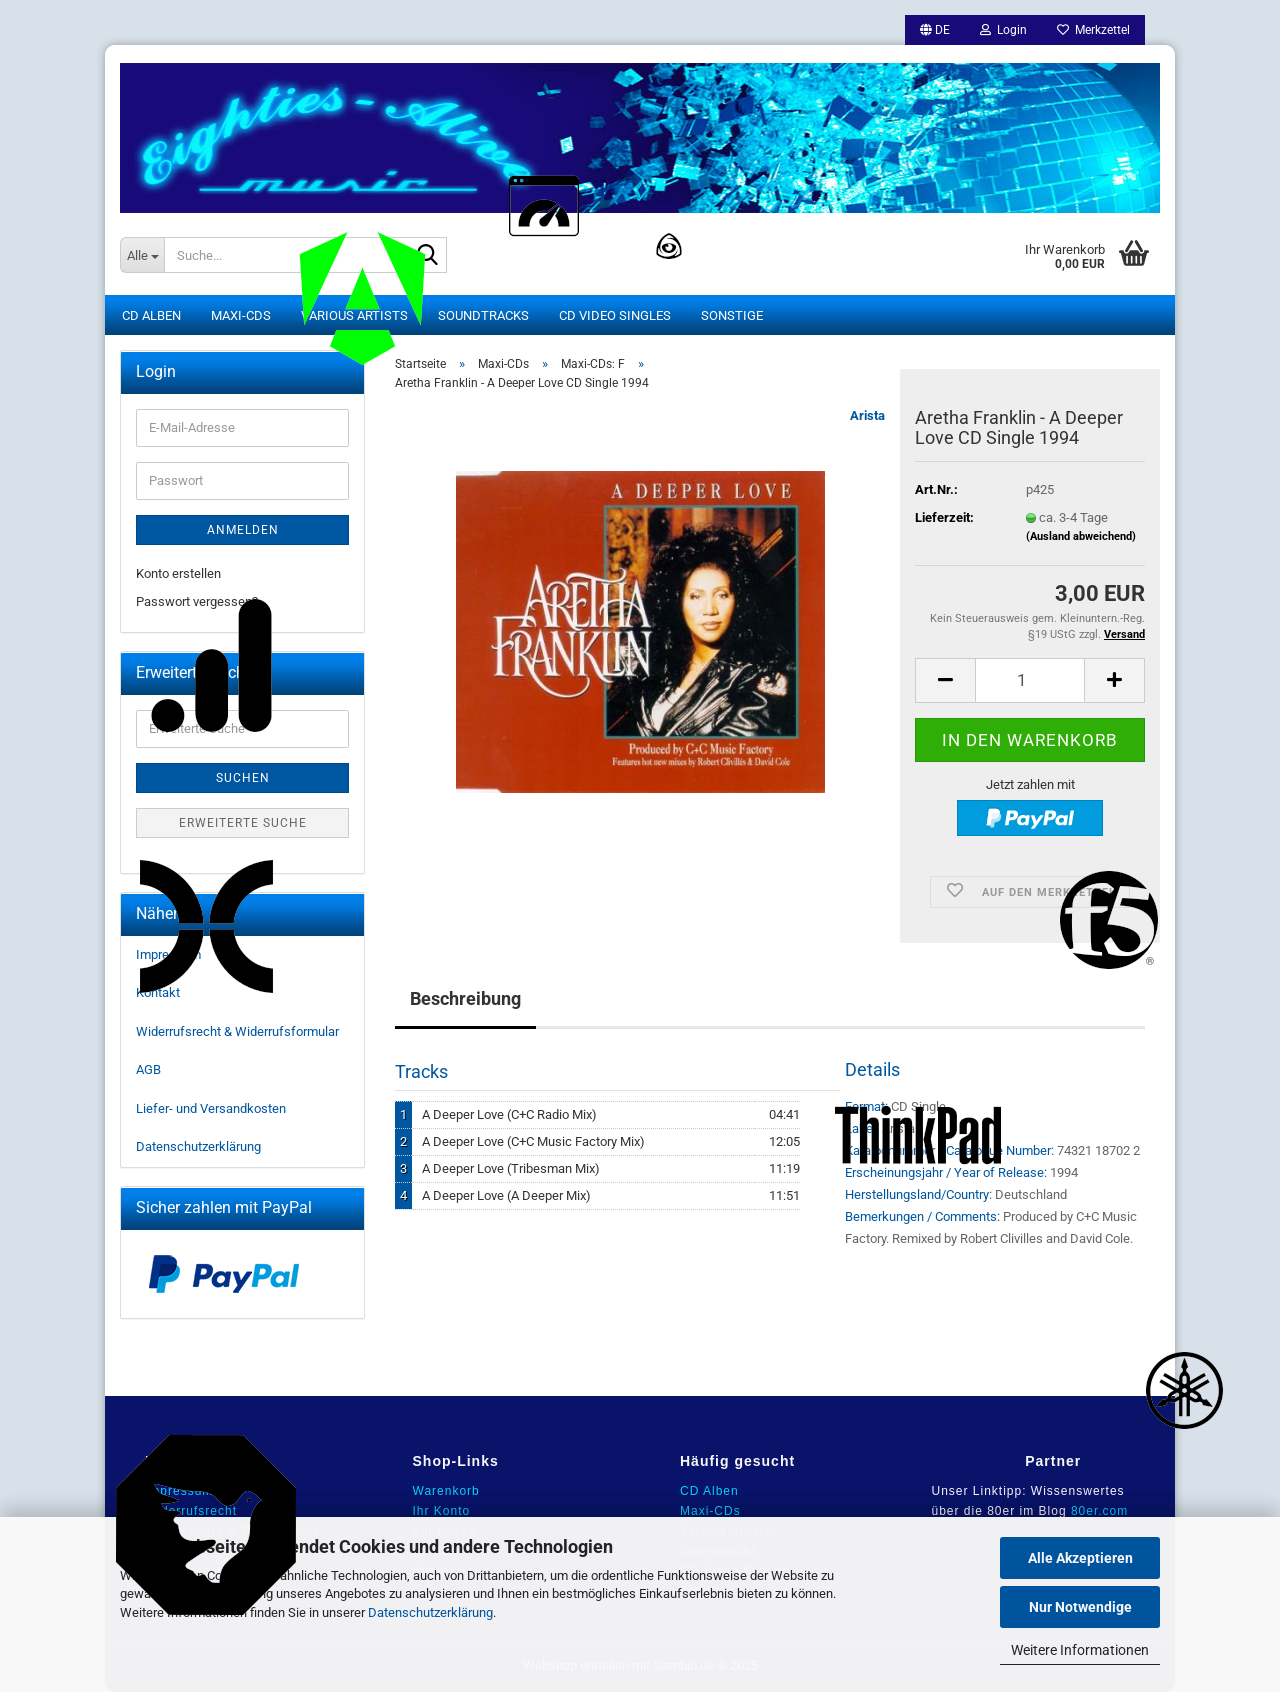 The height and width of the screenshot is (1692, 1280). Describe the element at coordinates (206, 926) in the screenshot. I see `nextflow workflow management platform logo` at that location.